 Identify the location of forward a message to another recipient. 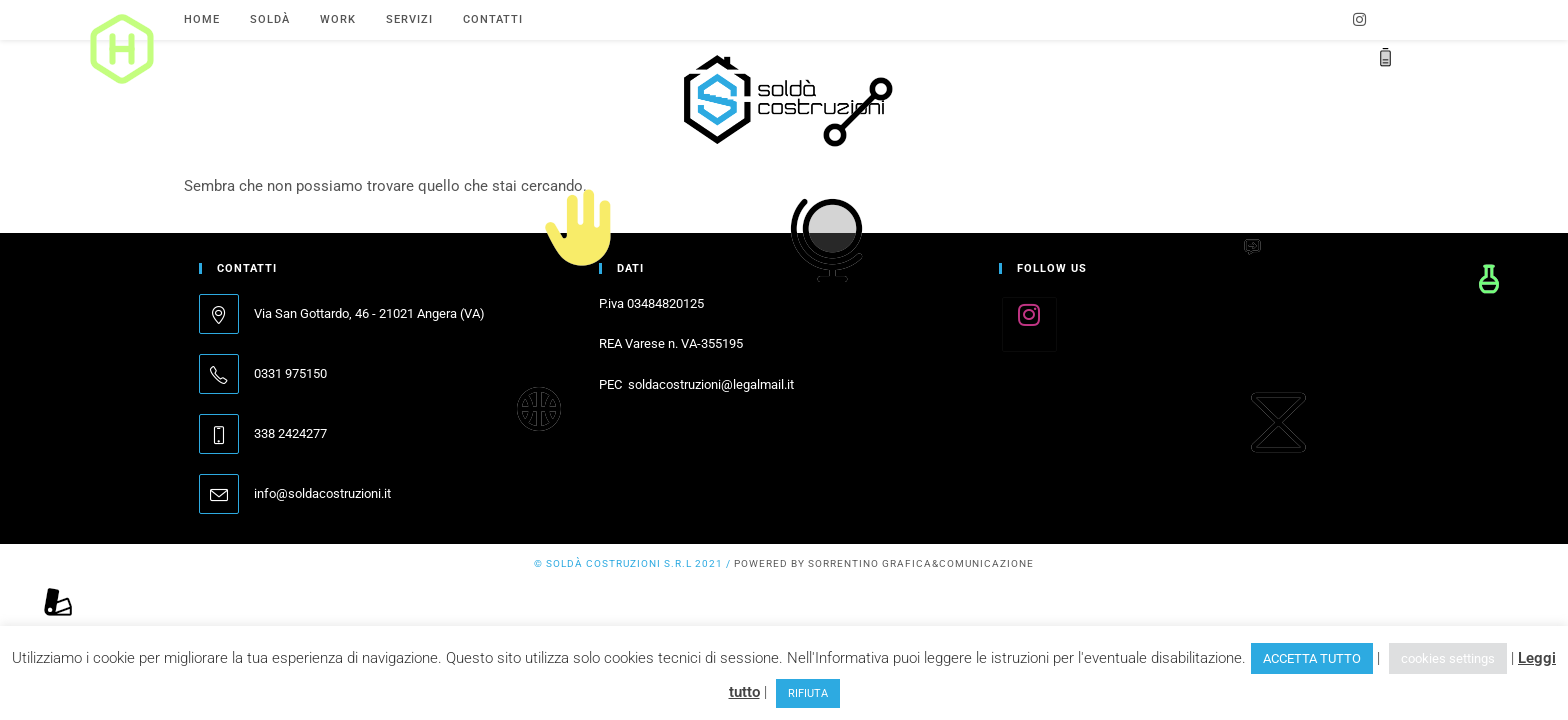
(1252, 246).